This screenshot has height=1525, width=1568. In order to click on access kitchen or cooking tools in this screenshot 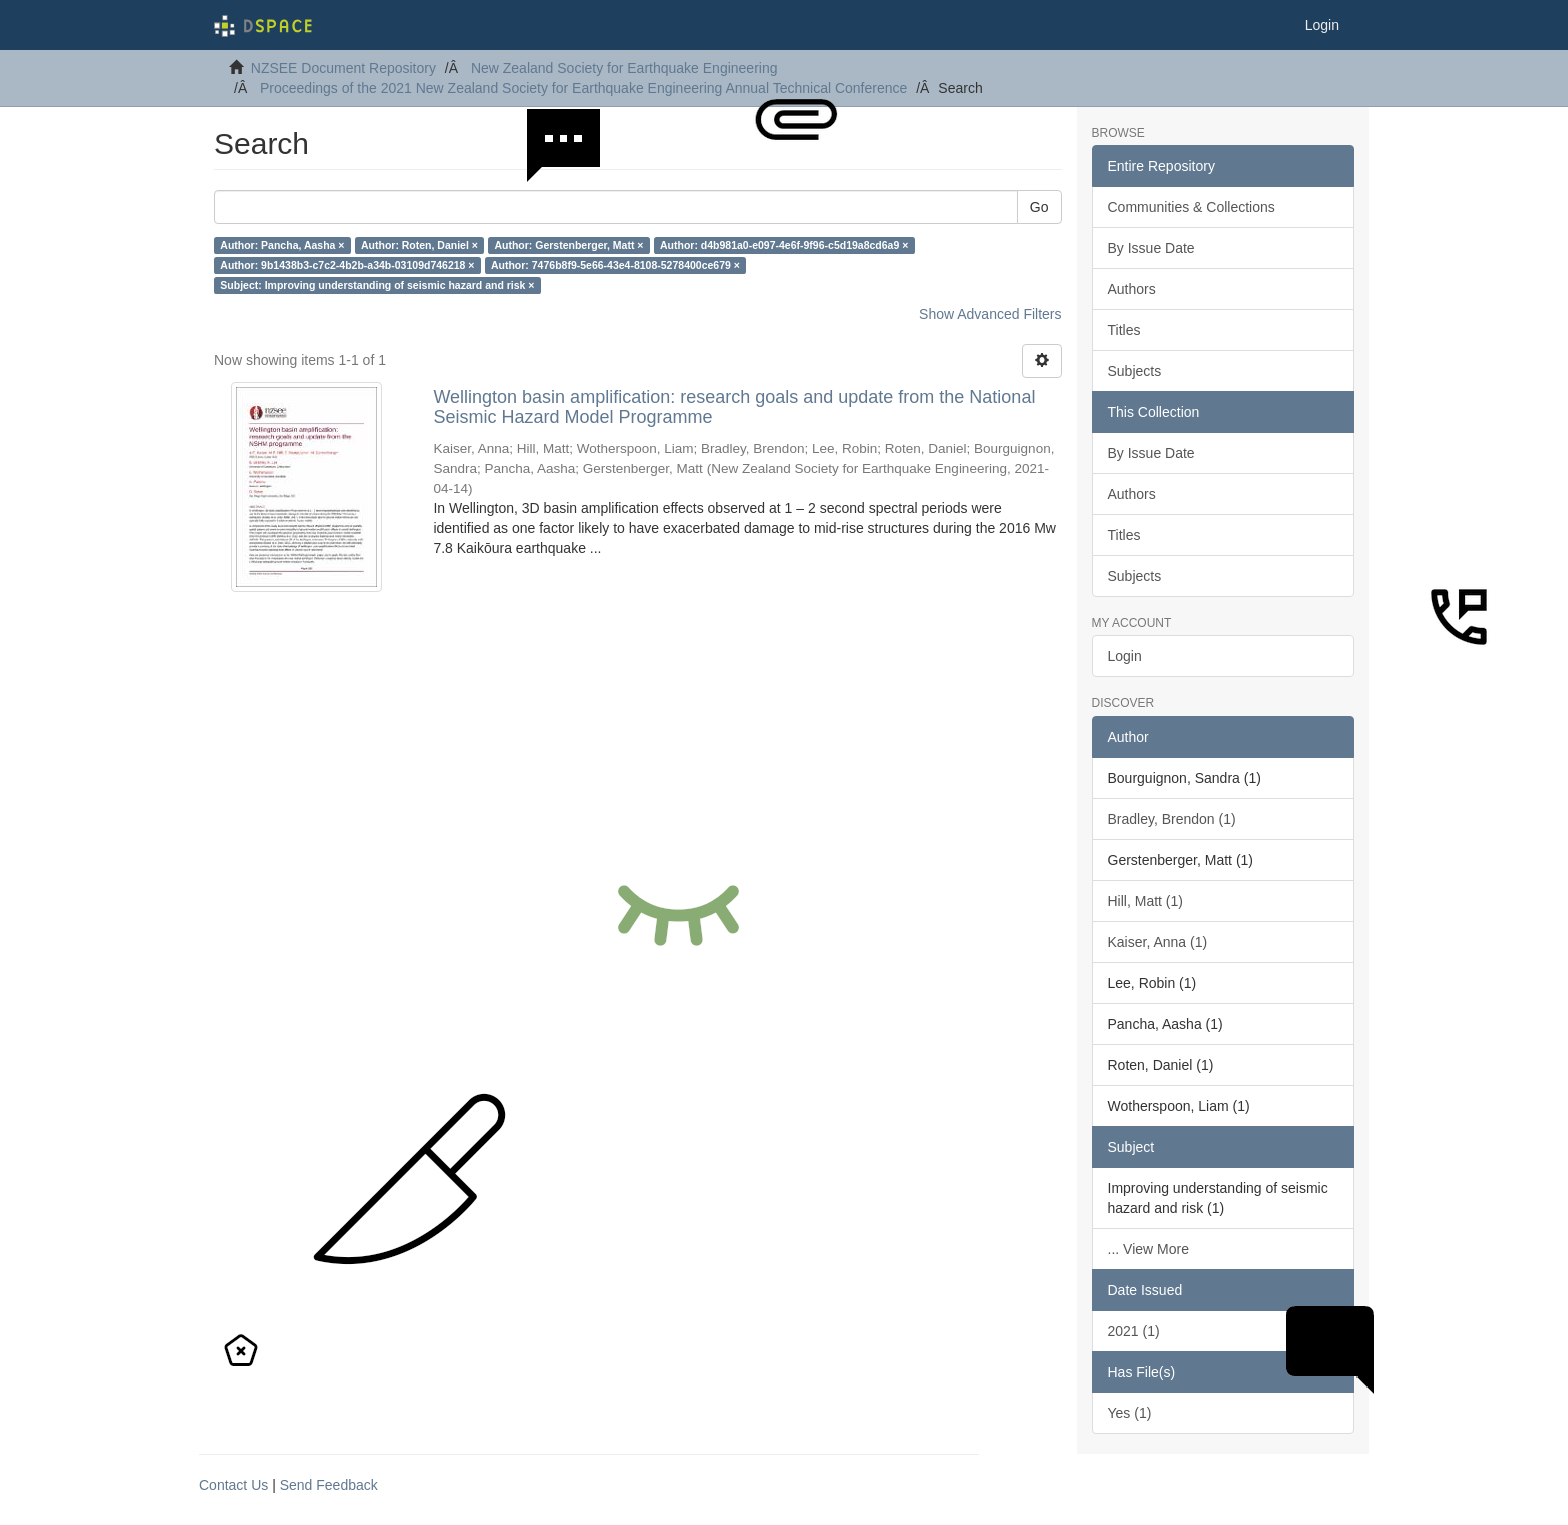, I will do `click(409, 1182)`.